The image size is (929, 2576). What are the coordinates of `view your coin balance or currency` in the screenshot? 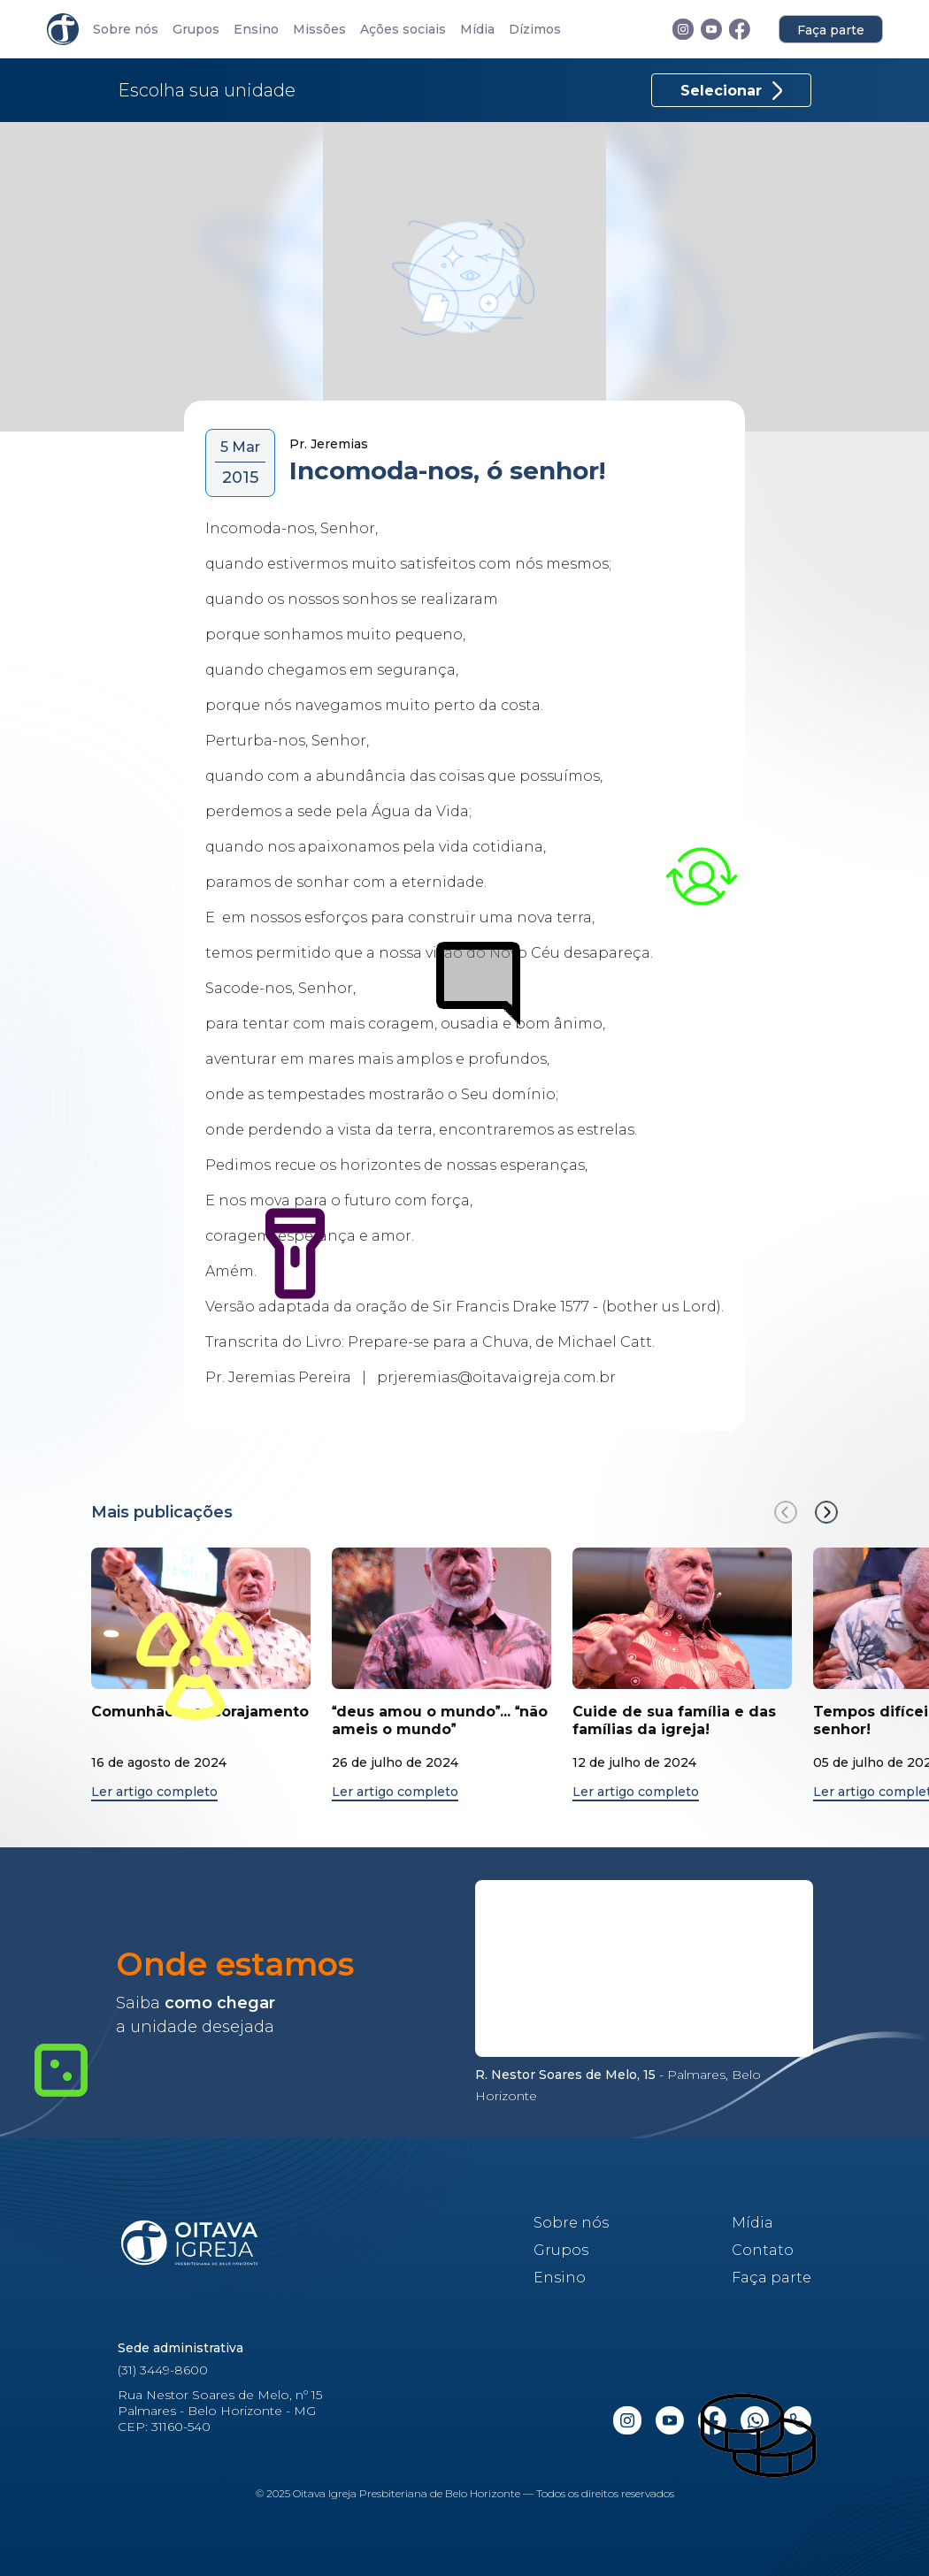 It's located at (758, 2435).